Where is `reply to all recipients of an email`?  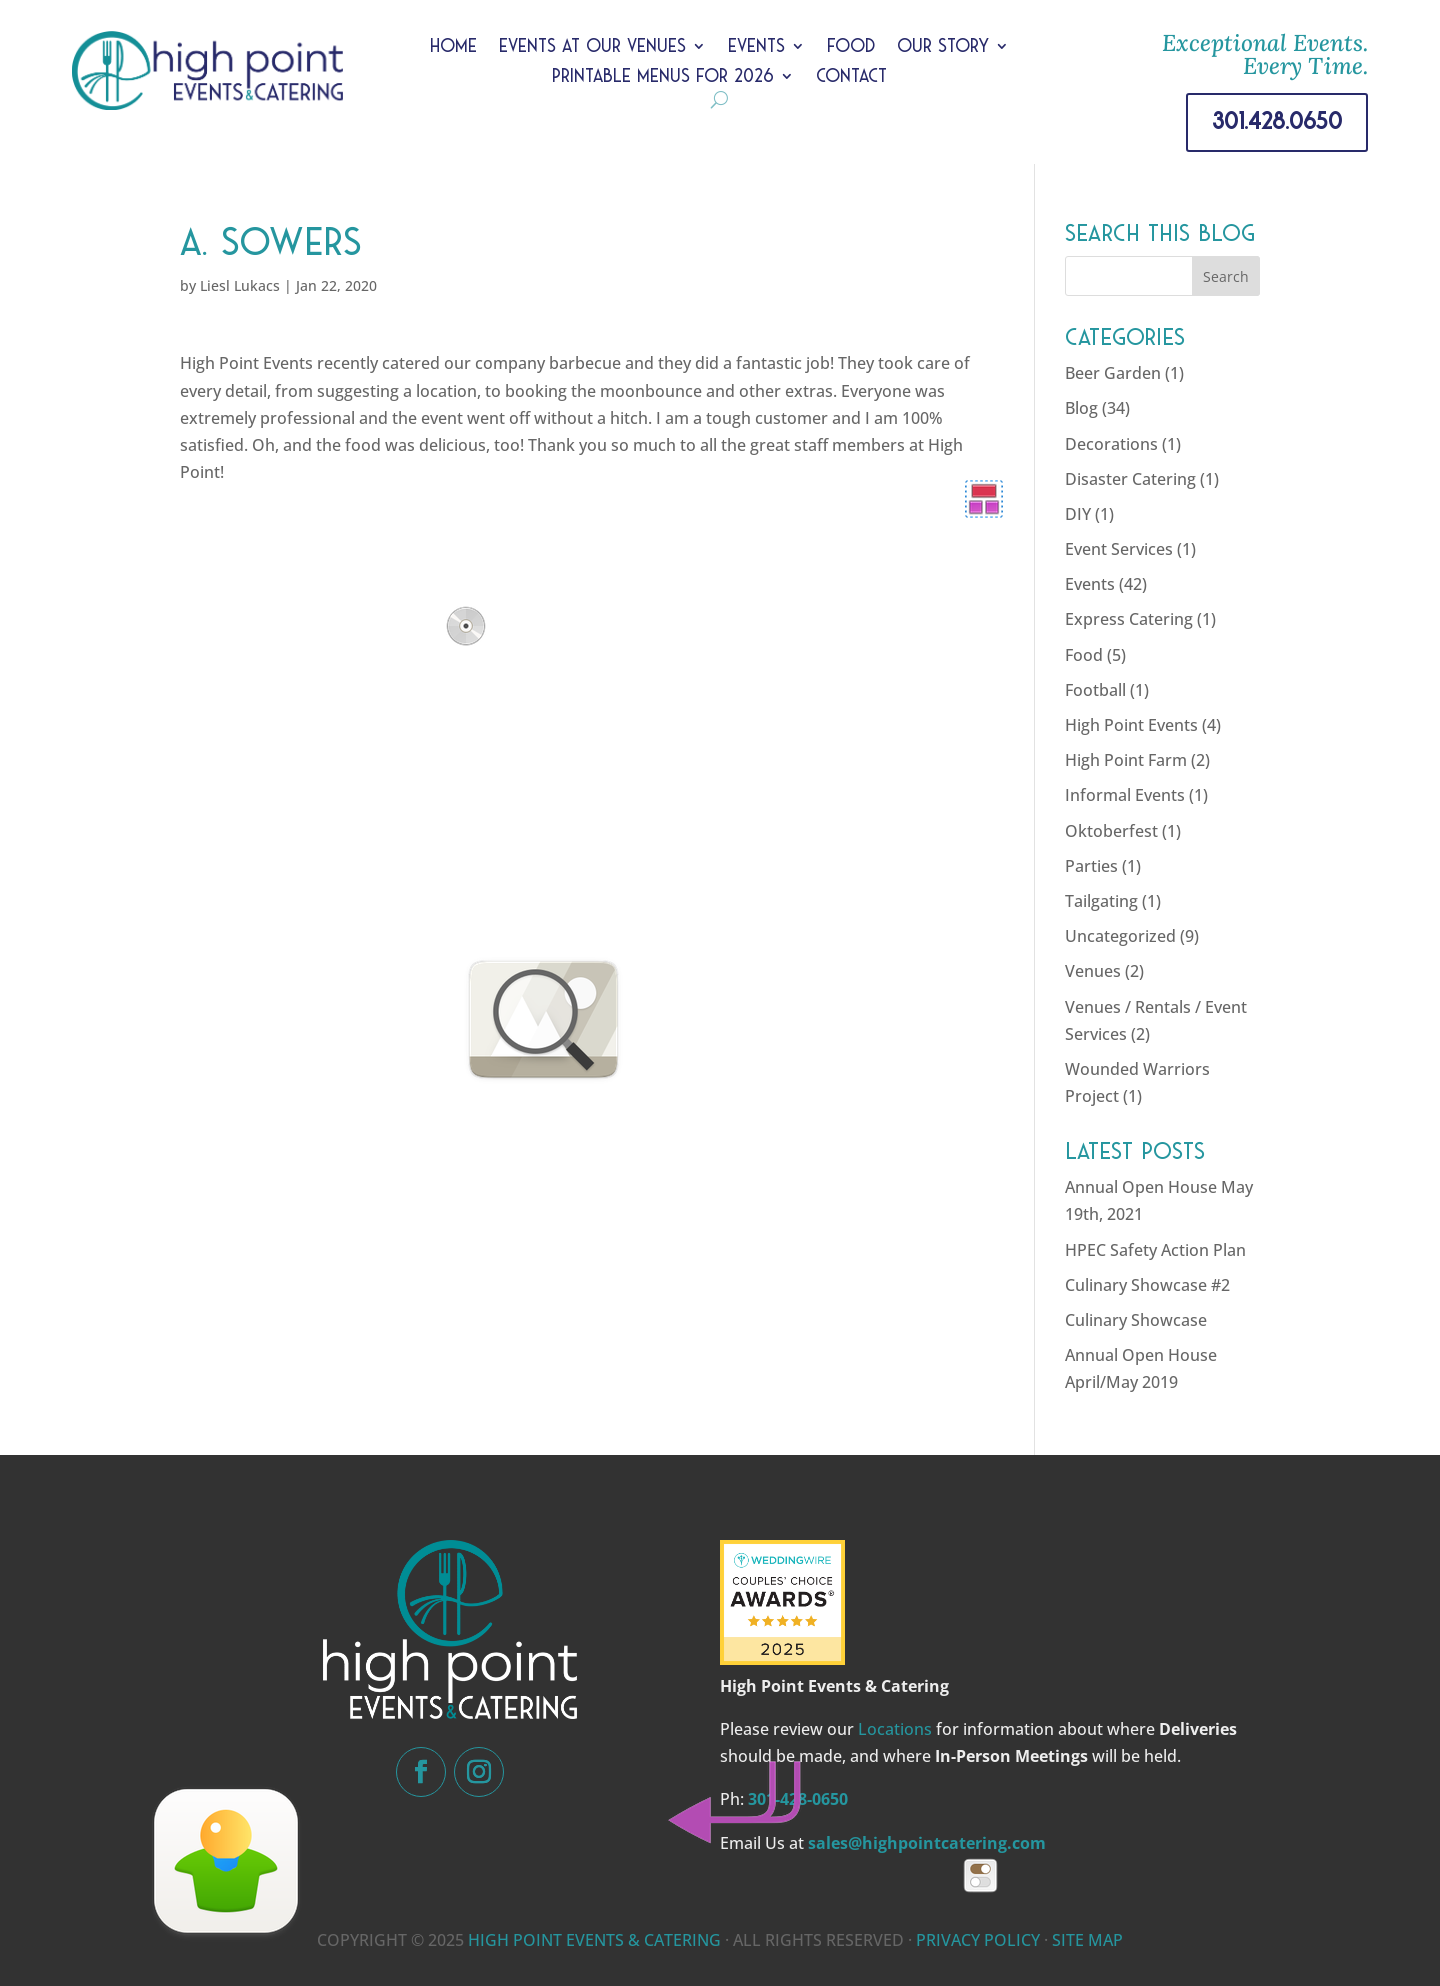
reply to all recipients of an email is located at coordinates (732, 1801).